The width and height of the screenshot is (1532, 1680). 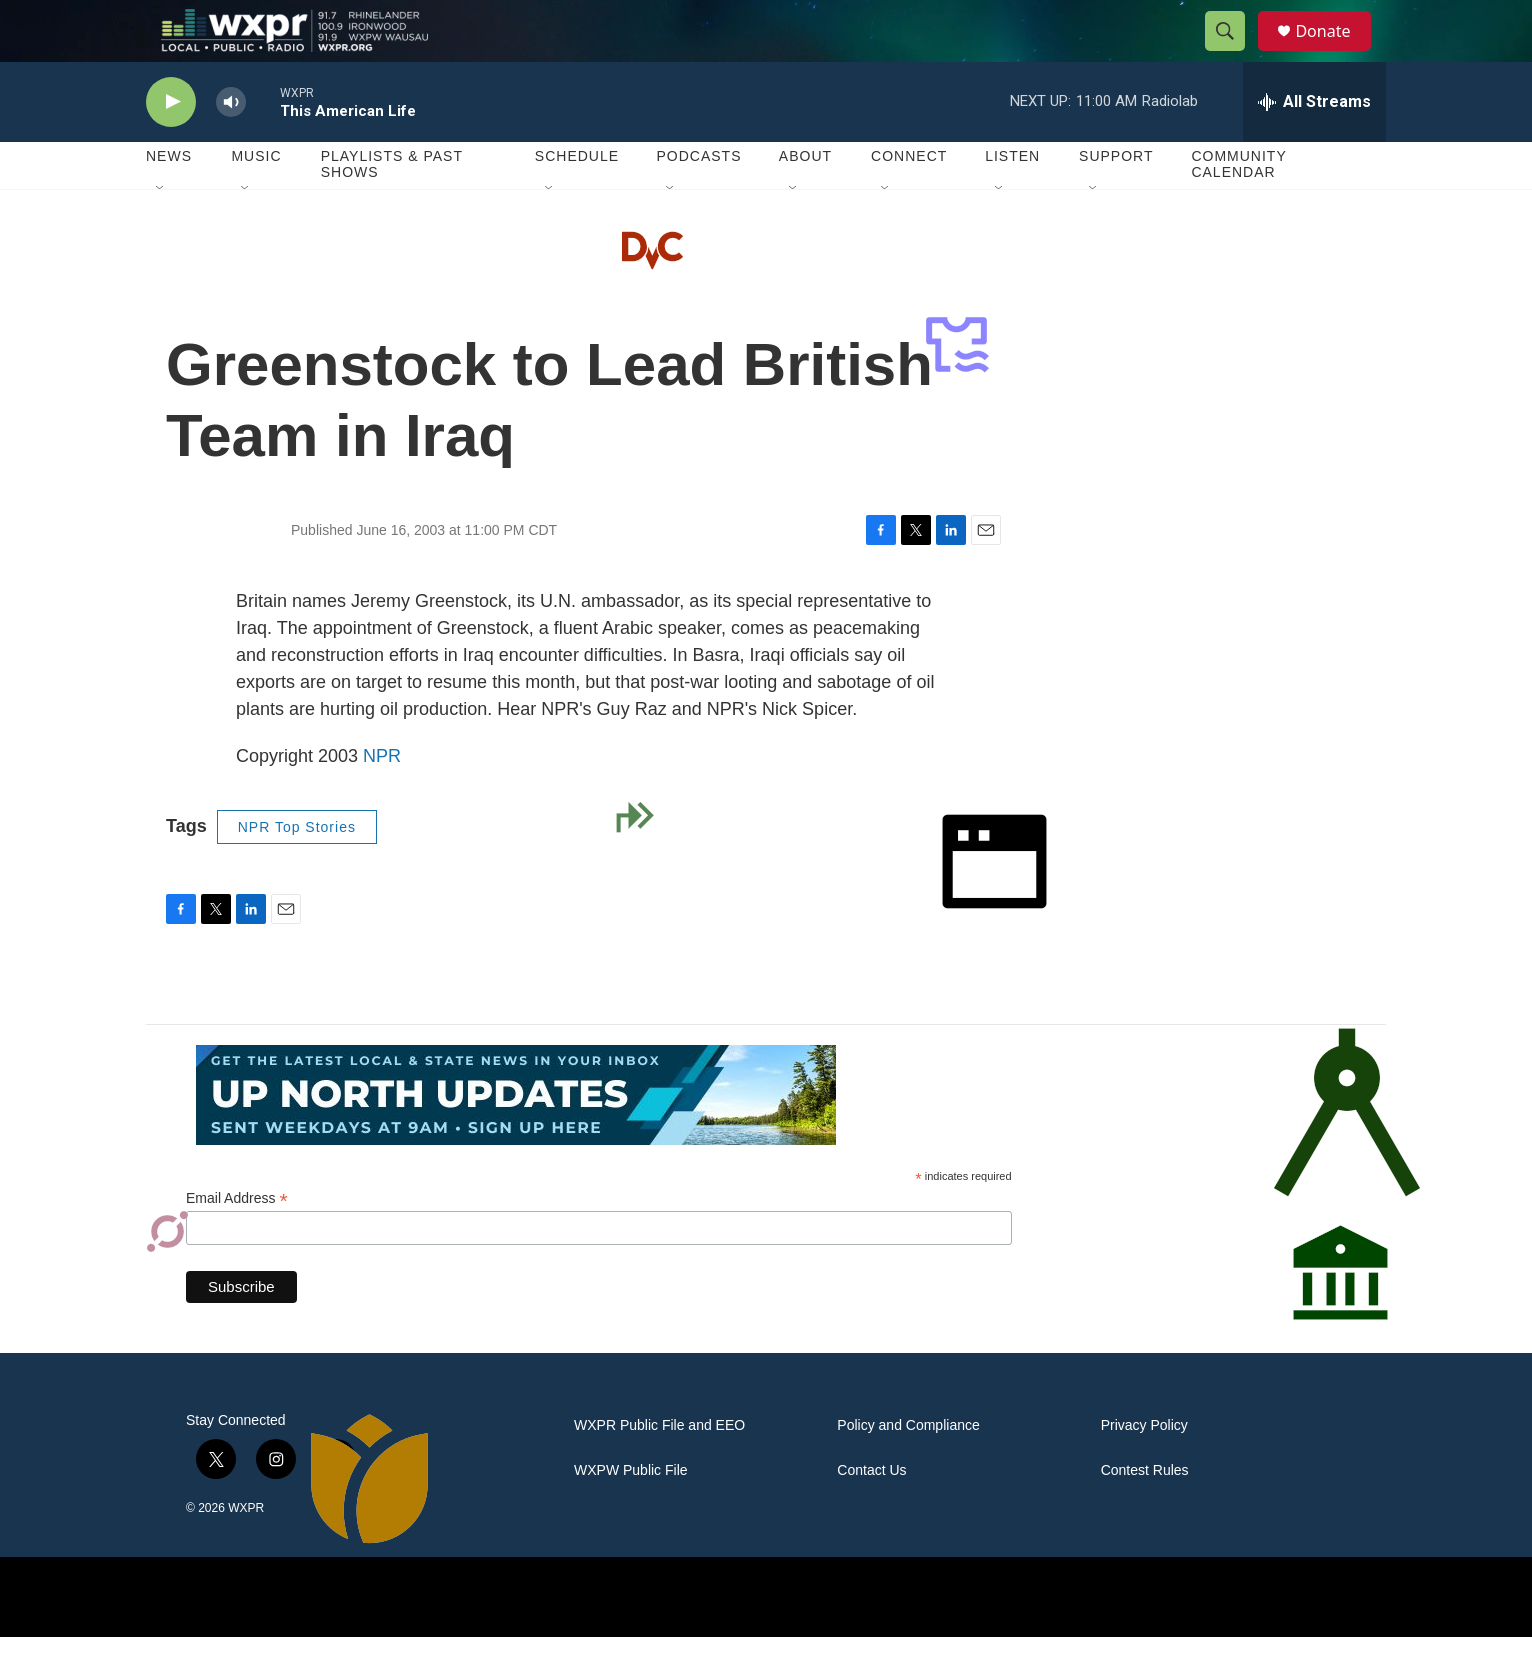 I want to click on access drawing or design tools, so click(x=1347, y=1111).